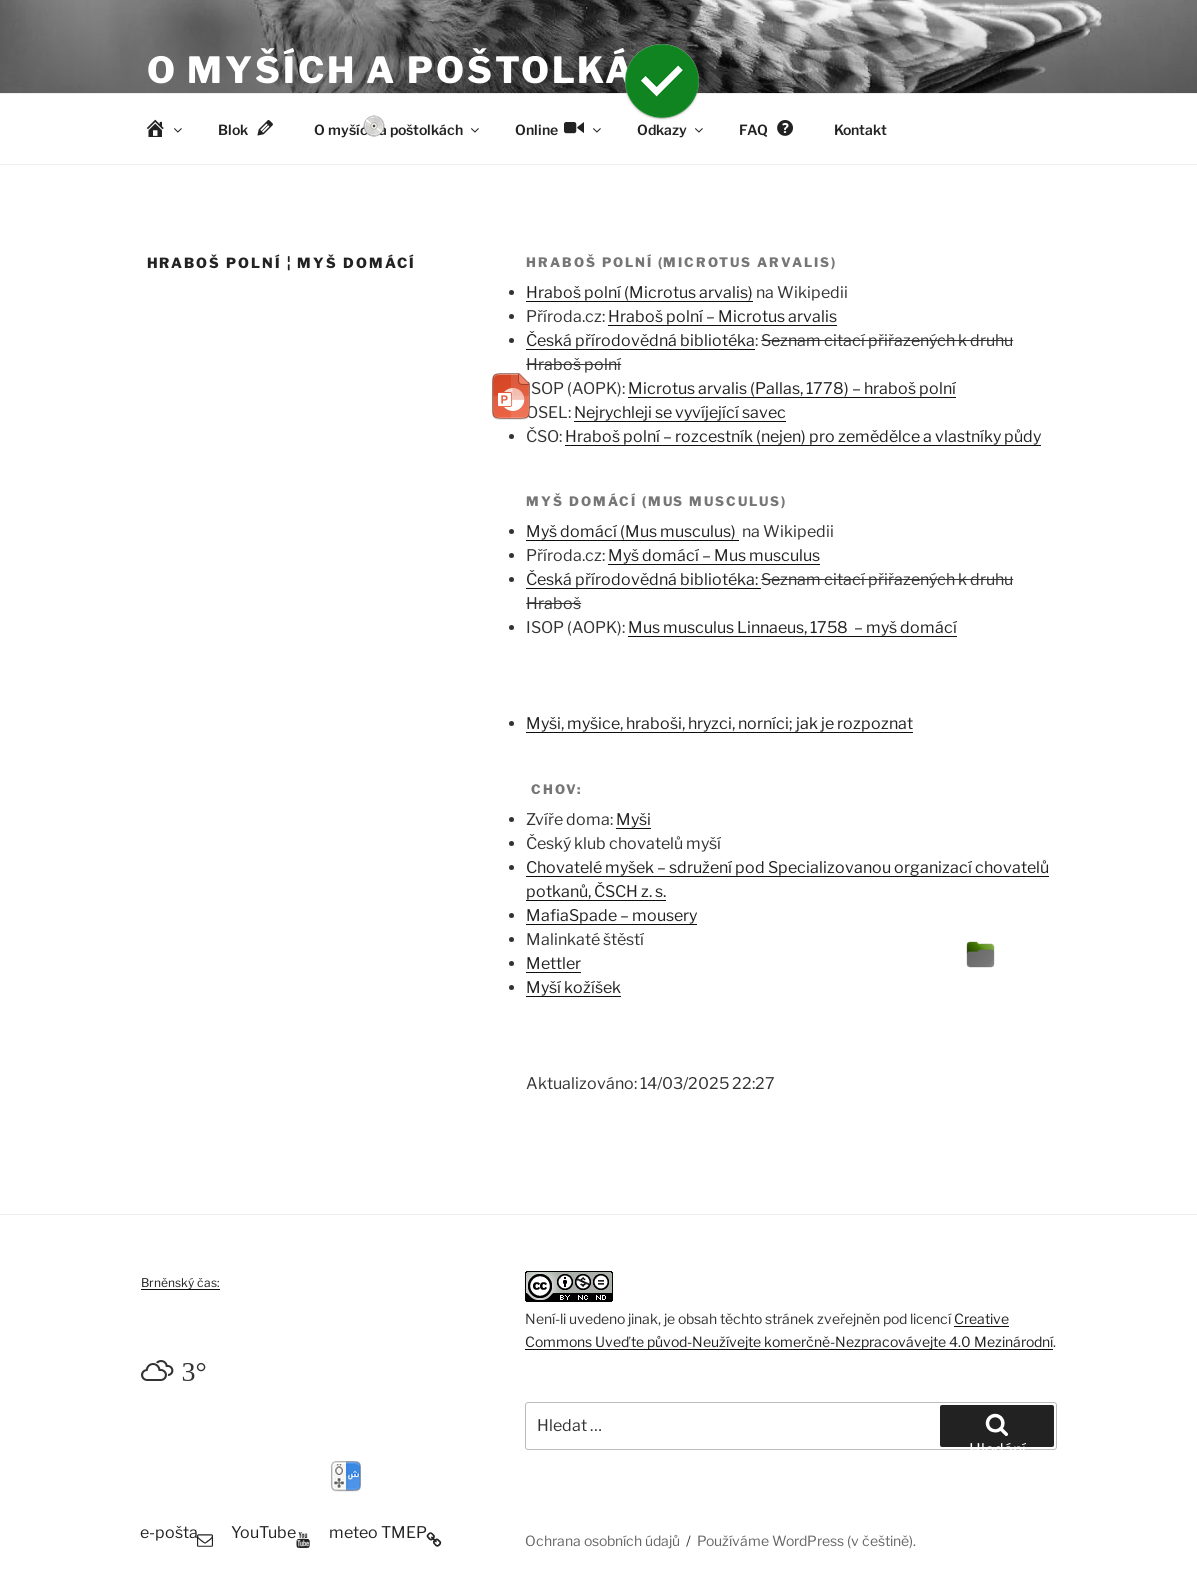  Describe the element at coordinates (346, 1476) in the screenshot. I see `open GNOME Characters app` at that location.